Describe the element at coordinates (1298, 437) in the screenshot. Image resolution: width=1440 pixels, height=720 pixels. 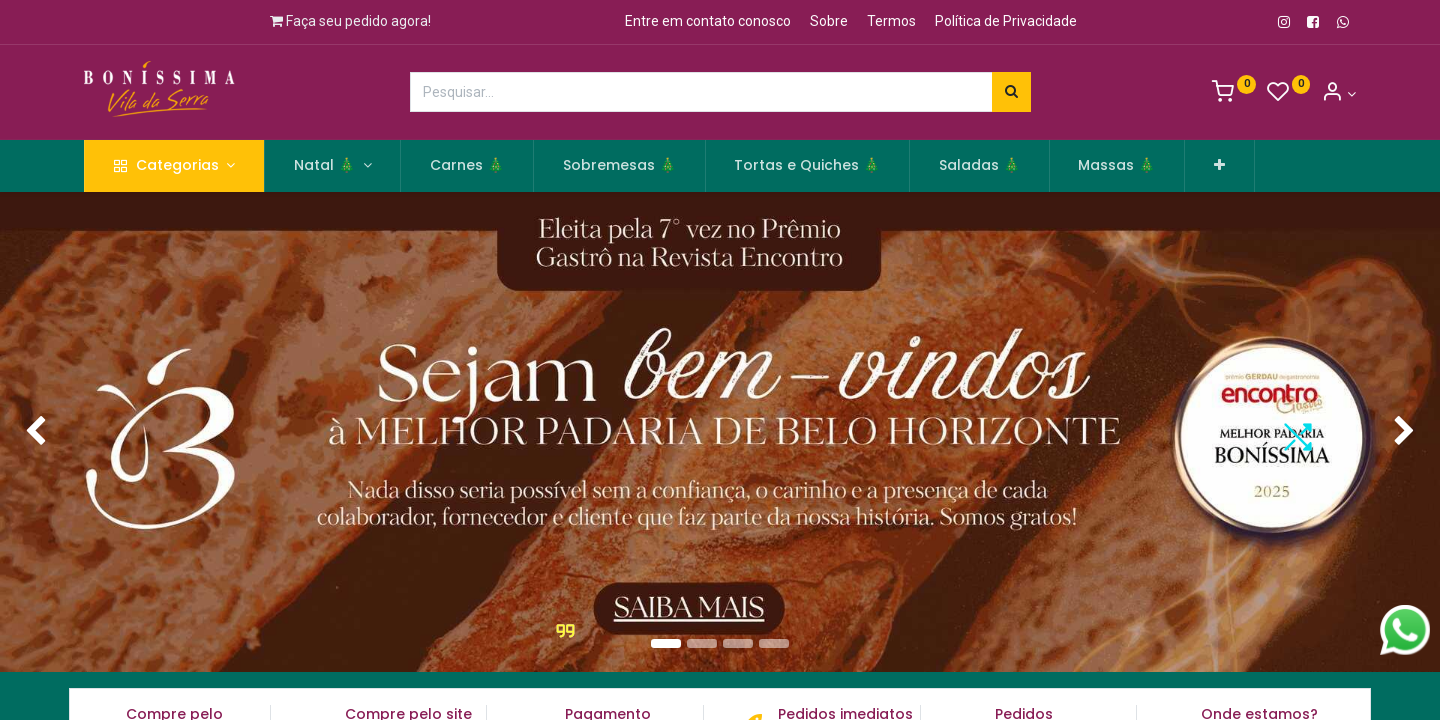
I see `shuffle or randomize playback order` at that location.